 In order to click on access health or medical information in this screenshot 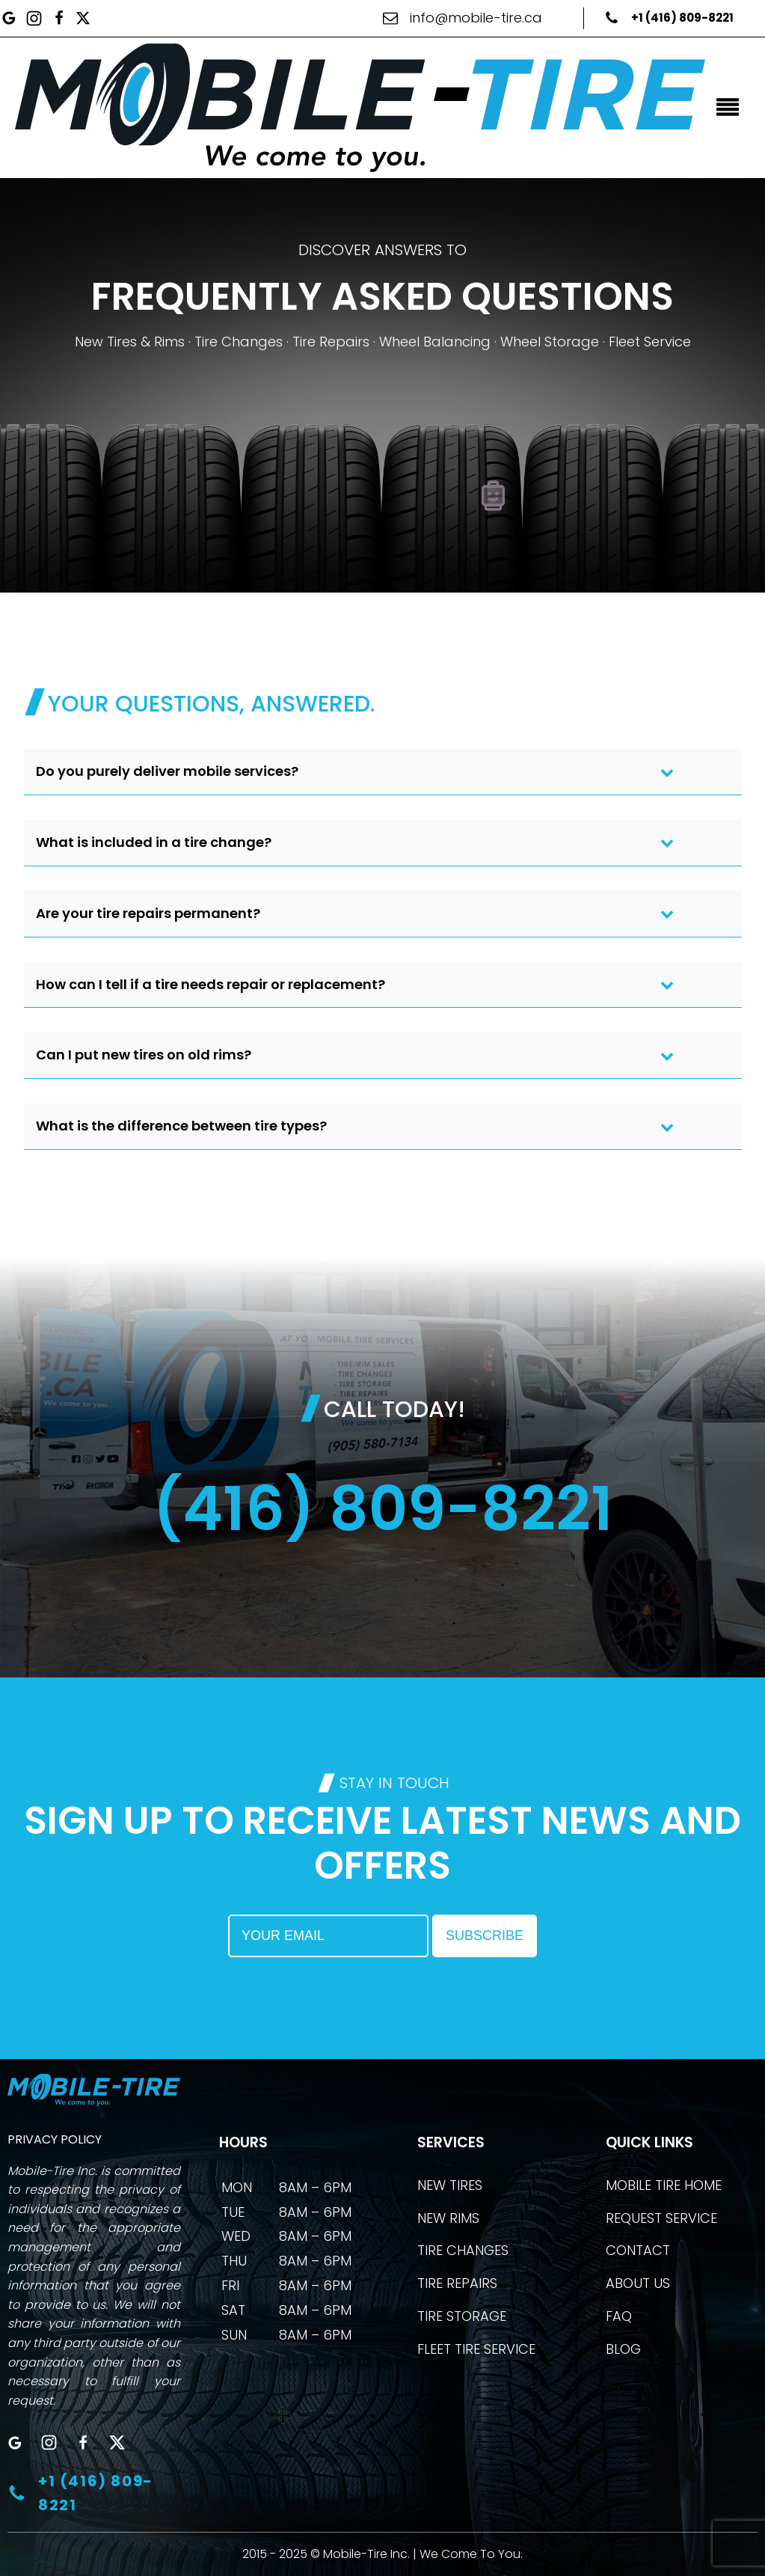, I will do `click(283, 2415)`.